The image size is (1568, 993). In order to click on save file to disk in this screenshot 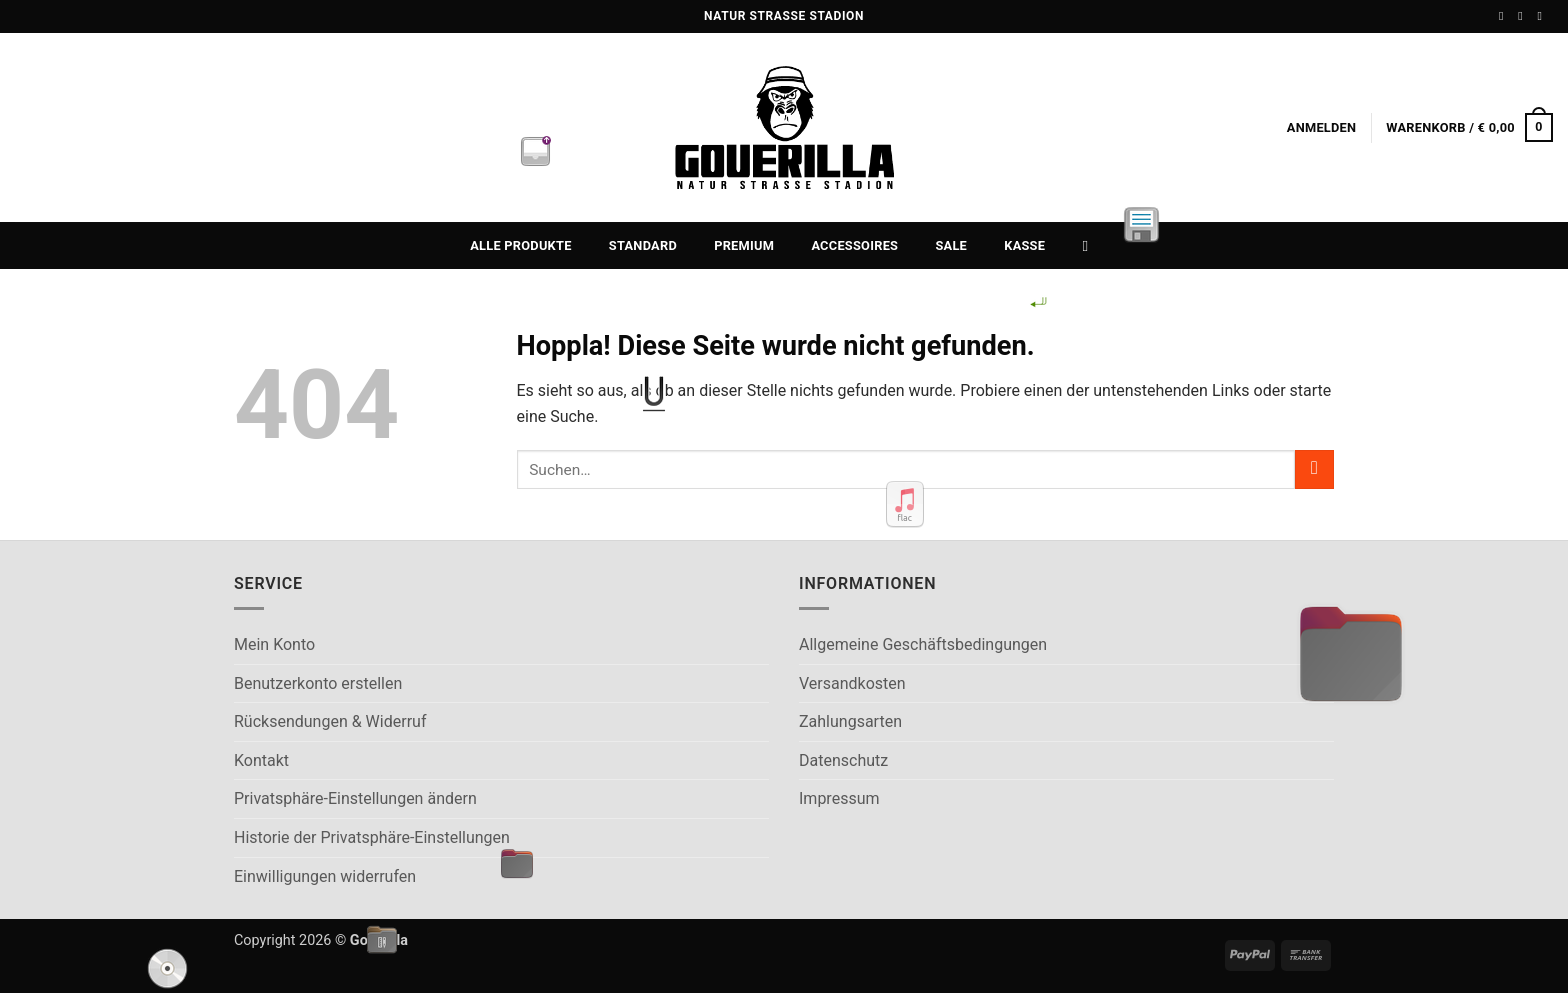, I will do `click(1141, 224)`.